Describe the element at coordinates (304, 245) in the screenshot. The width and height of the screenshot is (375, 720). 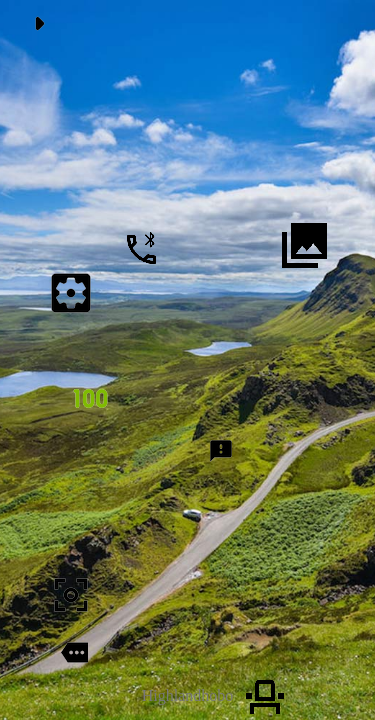
I see `view photo collections or albums` at that location.